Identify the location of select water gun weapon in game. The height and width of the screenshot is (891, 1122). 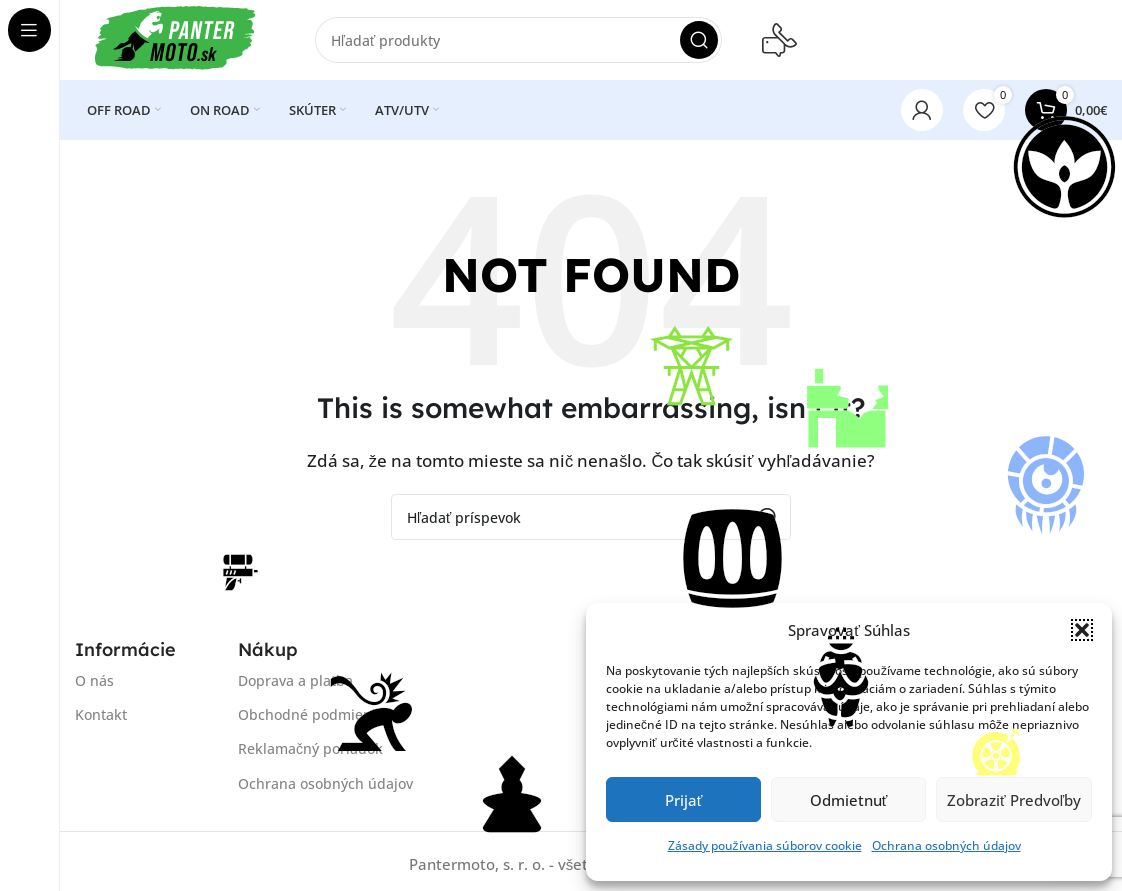
(240, 572).